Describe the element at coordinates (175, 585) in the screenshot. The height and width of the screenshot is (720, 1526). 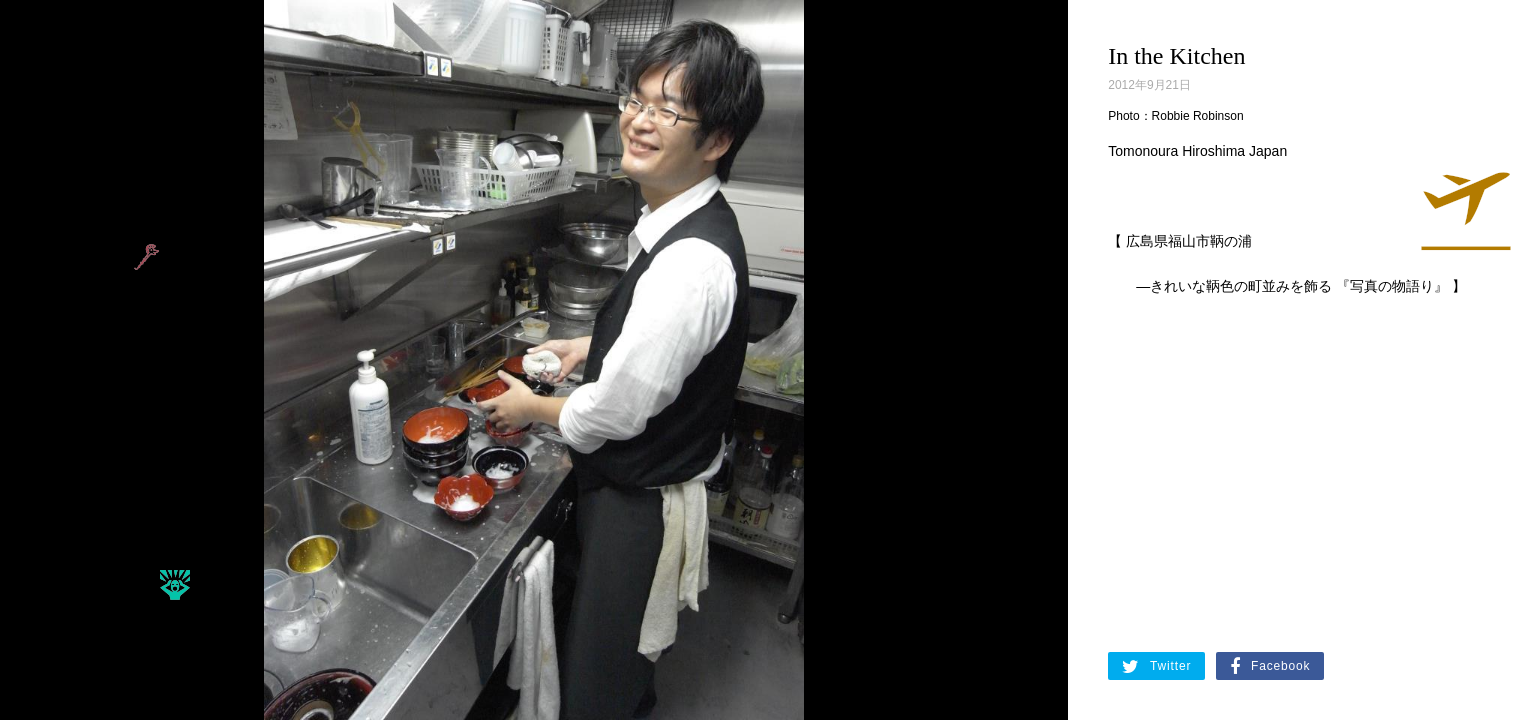
I see `indicates a character in panic or fear state` at that location.